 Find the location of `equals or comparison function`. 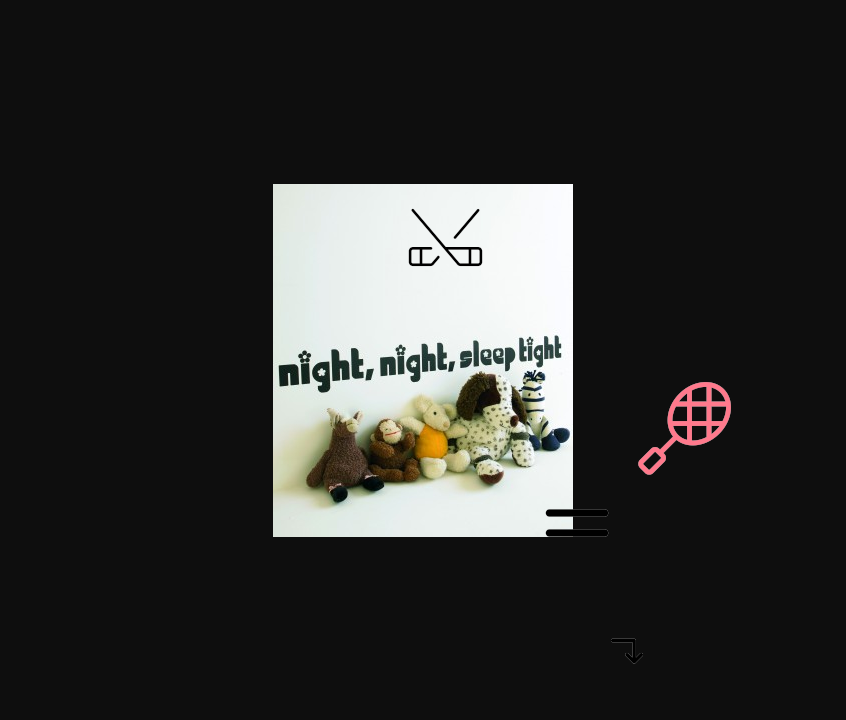

equals or comparison function is located at coordinates (577, 523).